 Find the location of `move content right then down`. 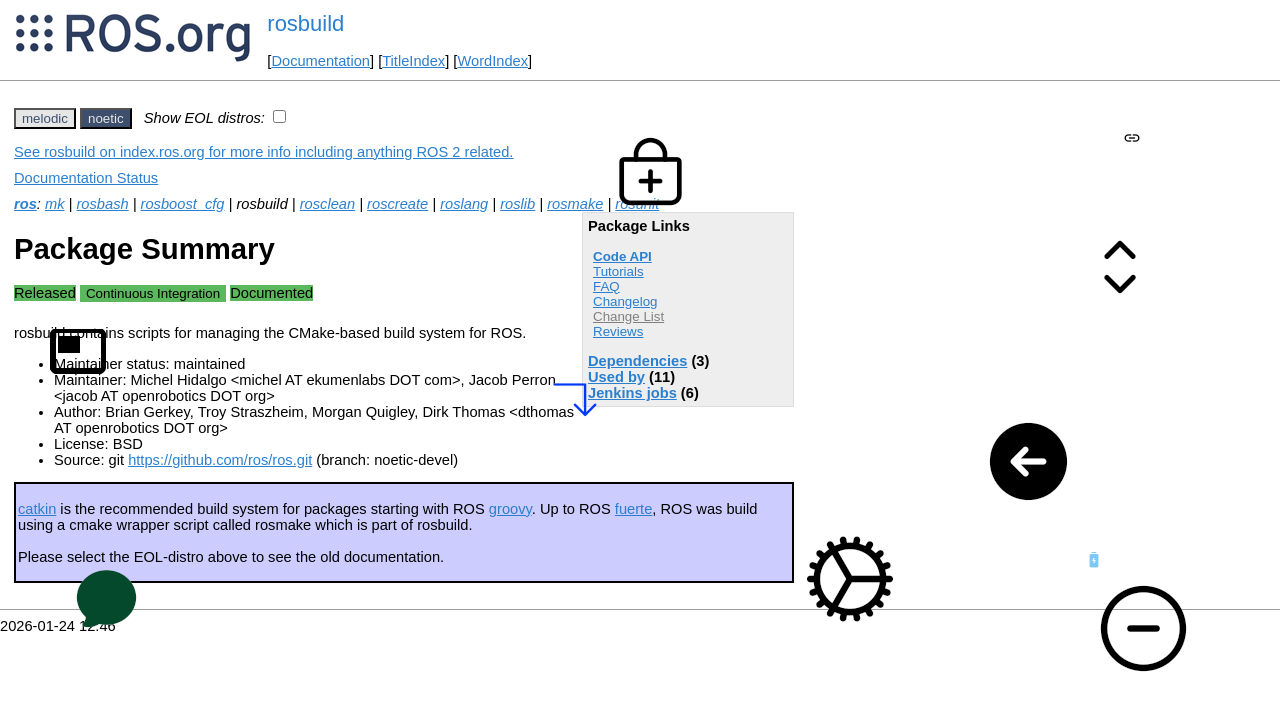

move content right then down is located at coordinates (575, 398).